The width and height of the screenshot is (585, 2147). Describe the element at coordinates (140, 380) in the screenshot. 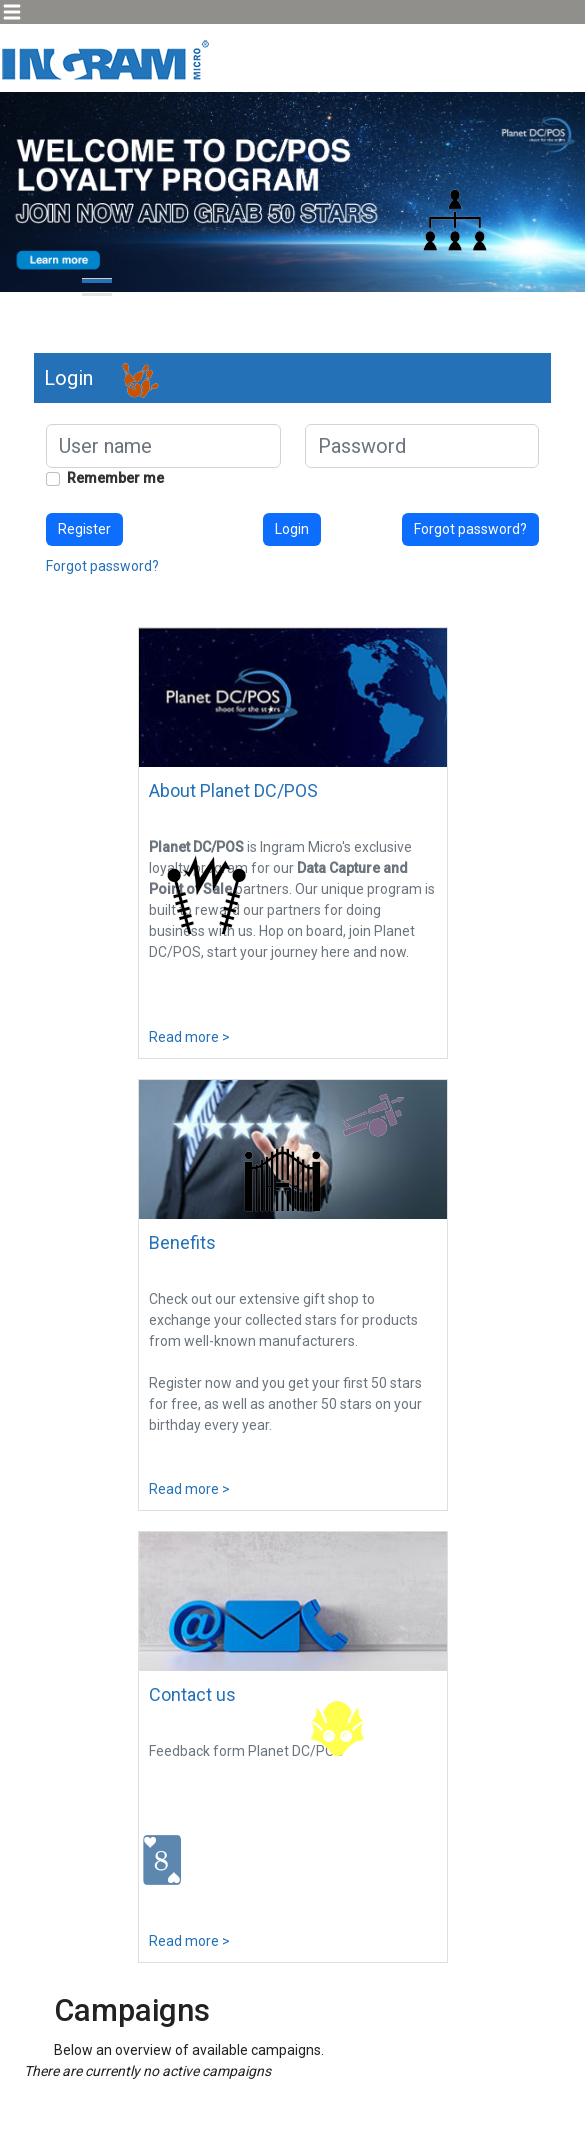

I see `indicates a strike in a bowling game` at that location.